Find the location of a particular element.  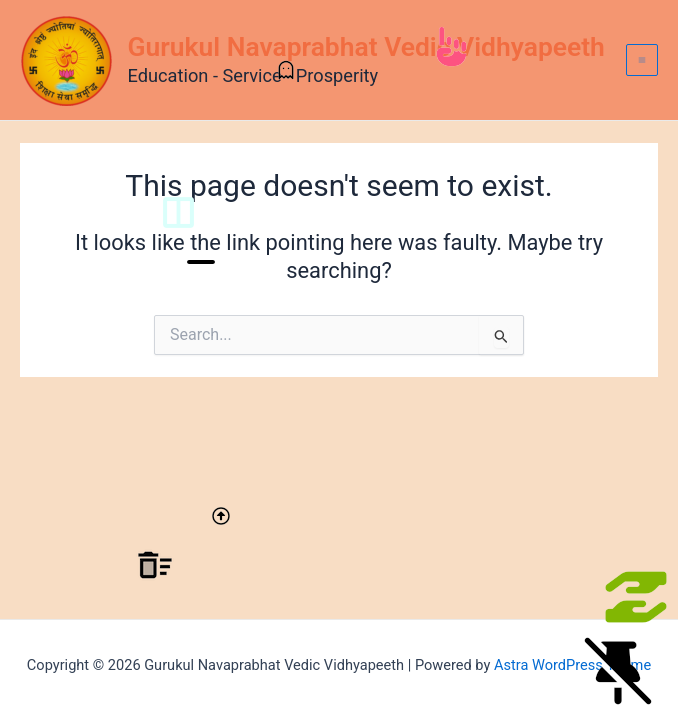

toggle incognito or ghost mode is located at coordinates (286, 70).